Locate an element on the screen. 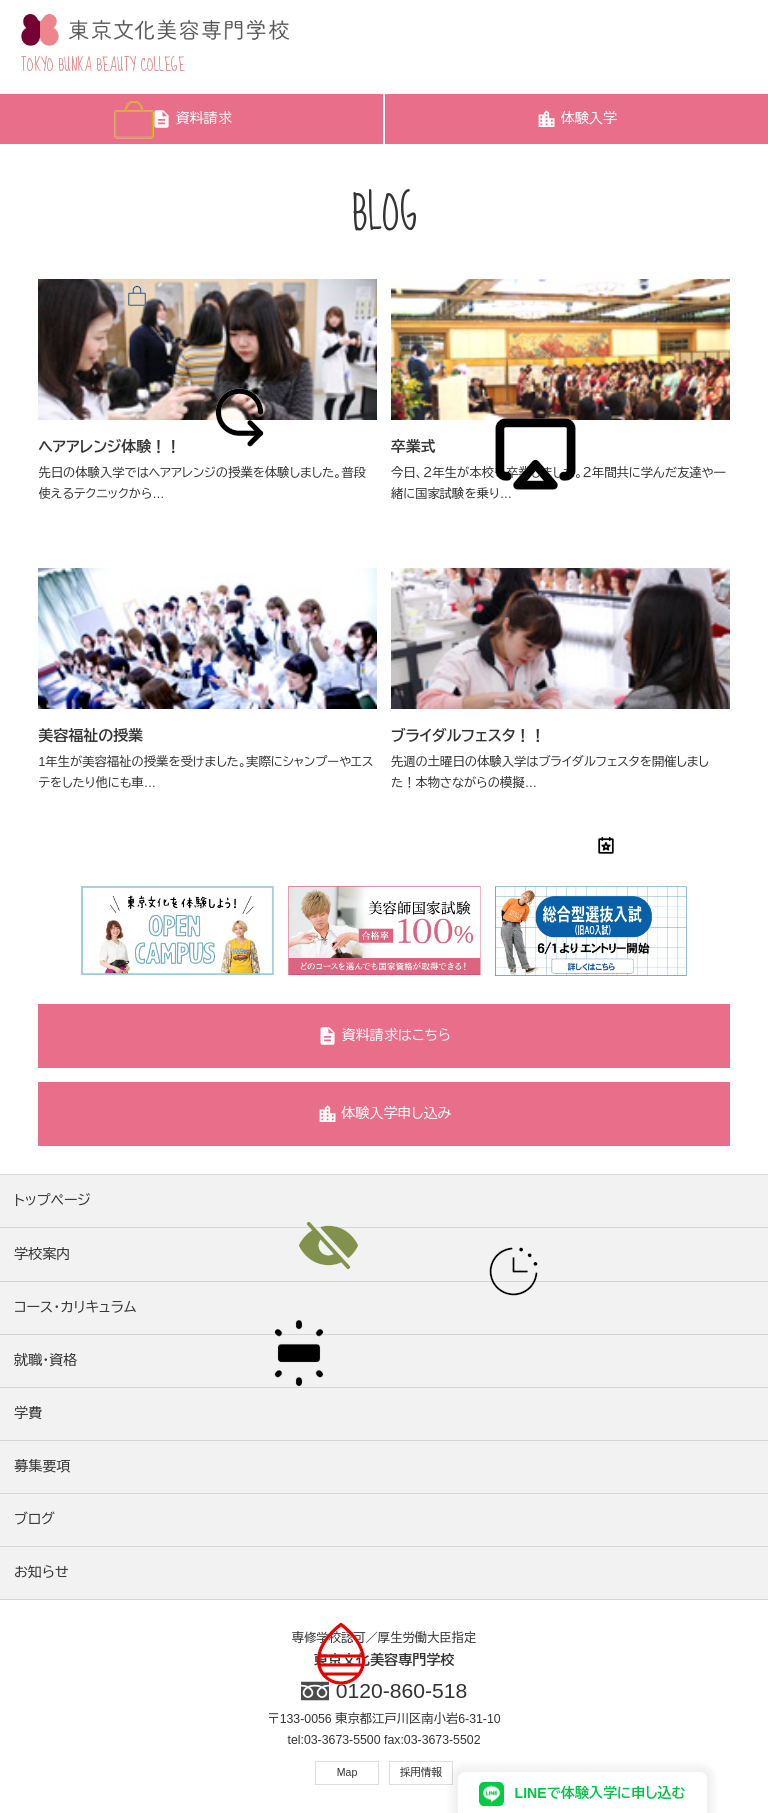  hide password or sensitive content is located at coordinates (328, 1245).